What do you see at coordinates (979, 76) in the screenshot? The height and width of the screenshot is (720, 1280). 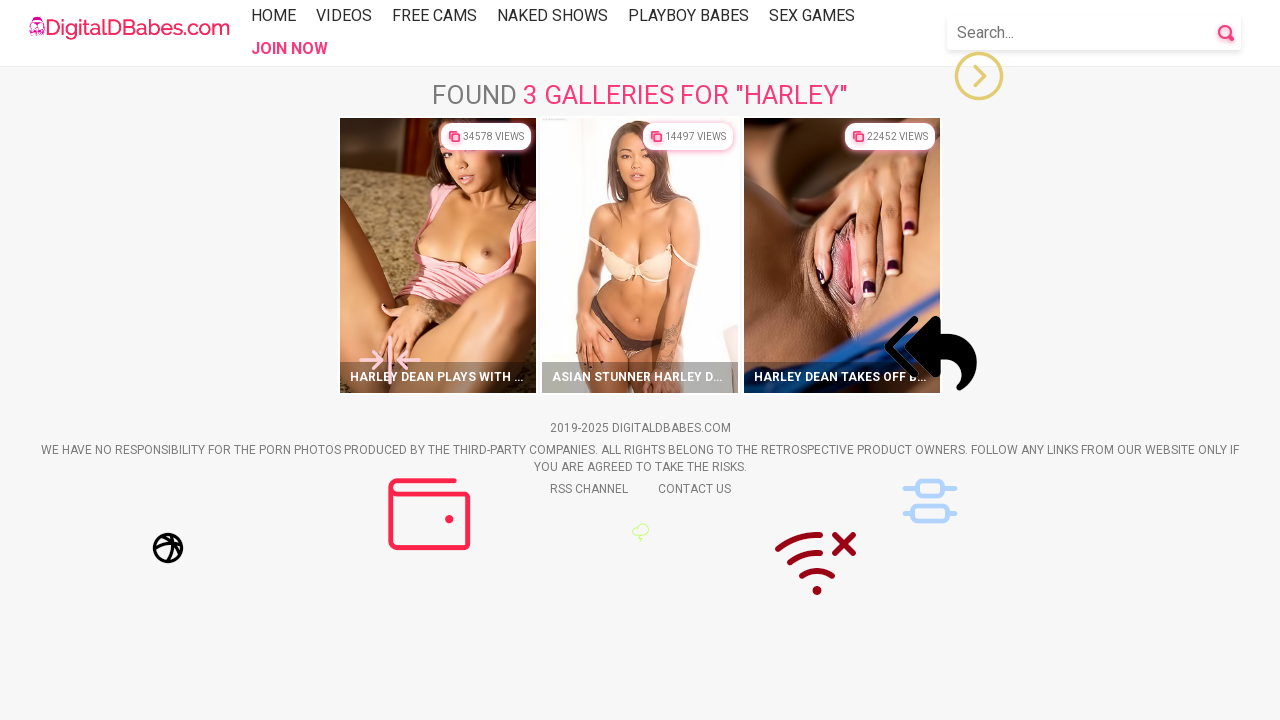 I see `go to next item or page` at bounding box center [979, 76].